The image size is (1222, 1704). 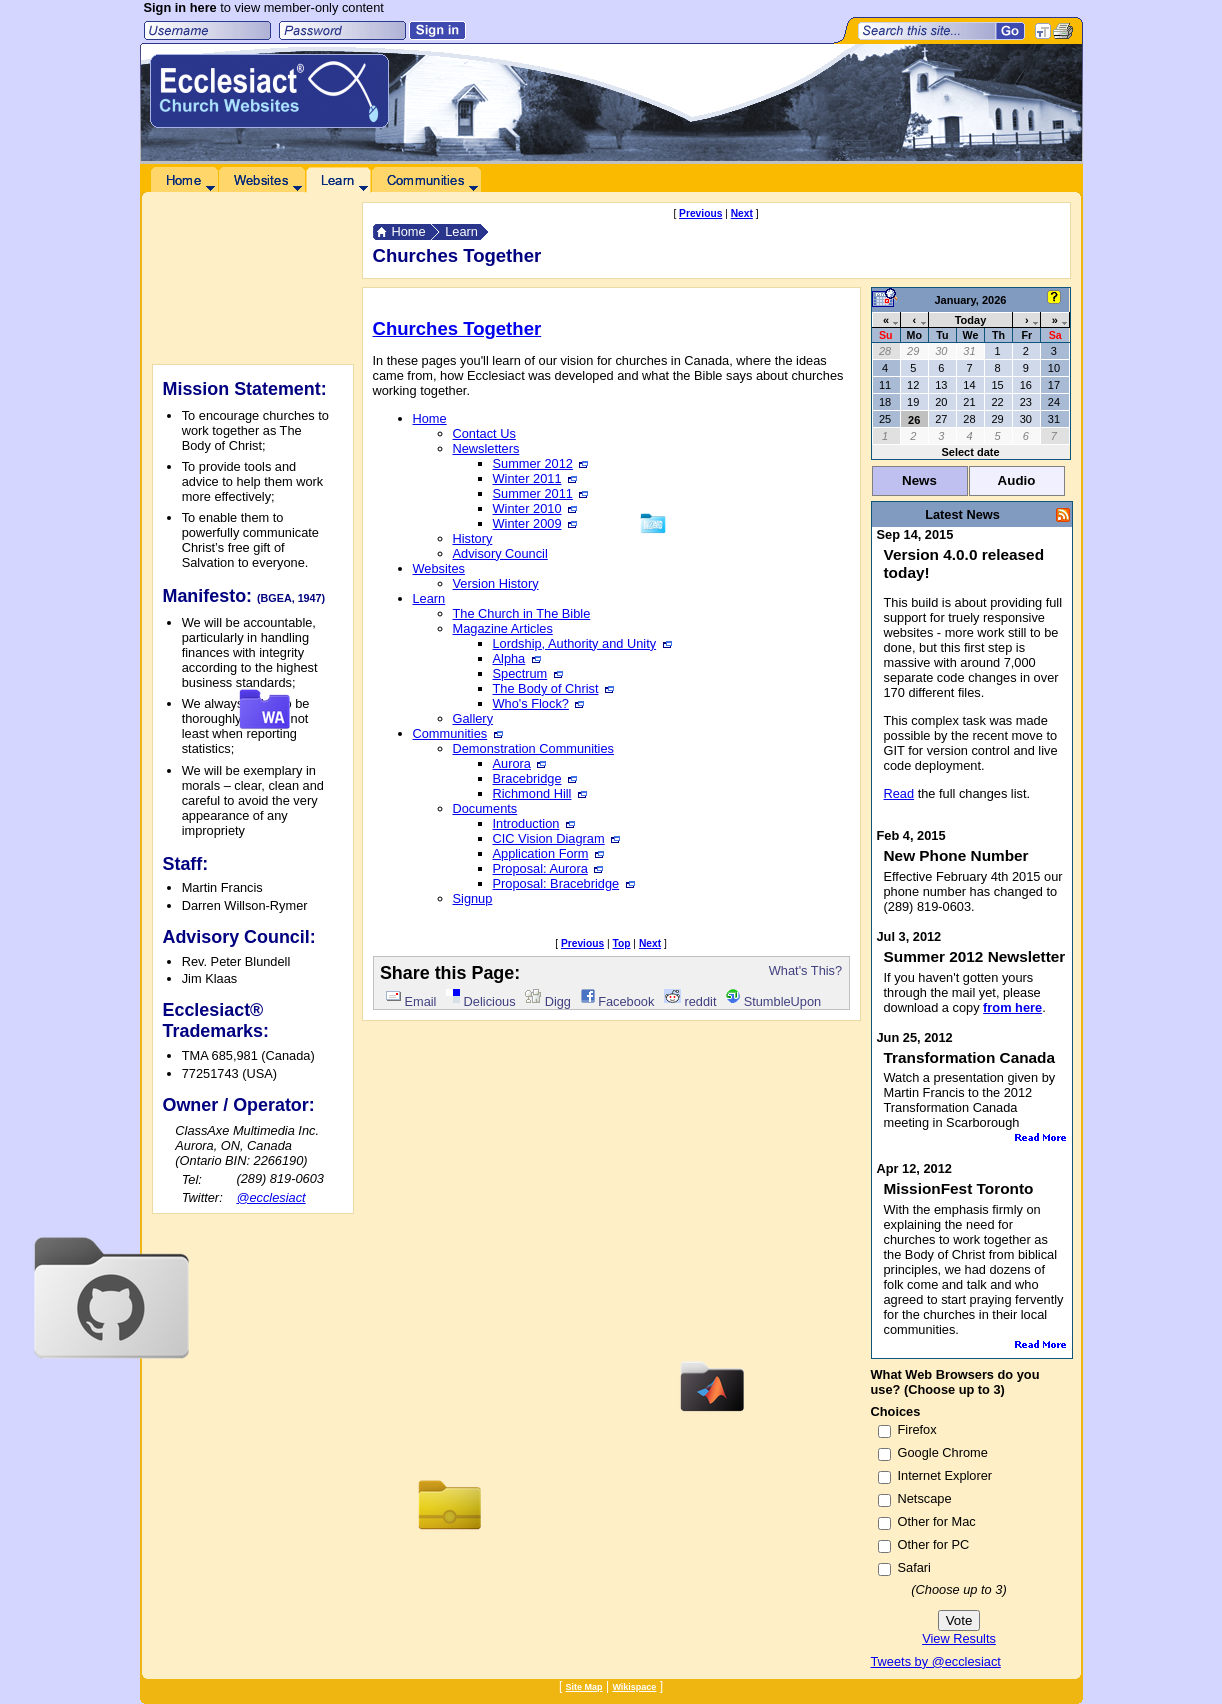 What do you see at coordinates (653, 524) in the screenshot?
I see `folder containing Blizzard games or files` at bounding box center [653, 524].